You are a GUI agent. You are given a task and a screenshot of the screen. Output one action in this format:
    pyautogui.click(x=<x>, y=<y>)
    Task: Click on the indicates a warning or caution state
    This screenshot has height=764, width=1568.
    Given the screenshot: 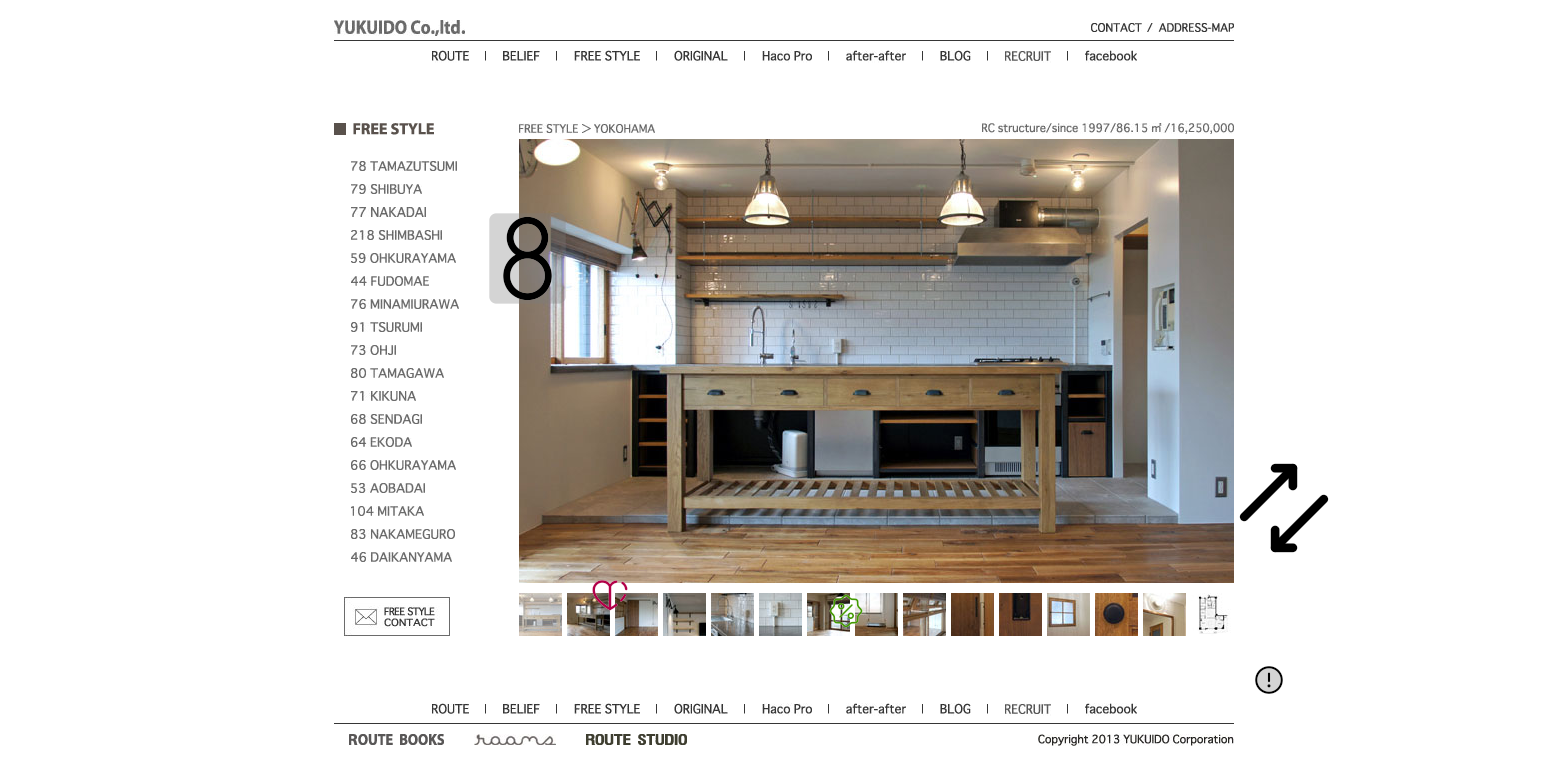 What is the action you would take?
    pyautogui.click(x=1269, y=680)
    